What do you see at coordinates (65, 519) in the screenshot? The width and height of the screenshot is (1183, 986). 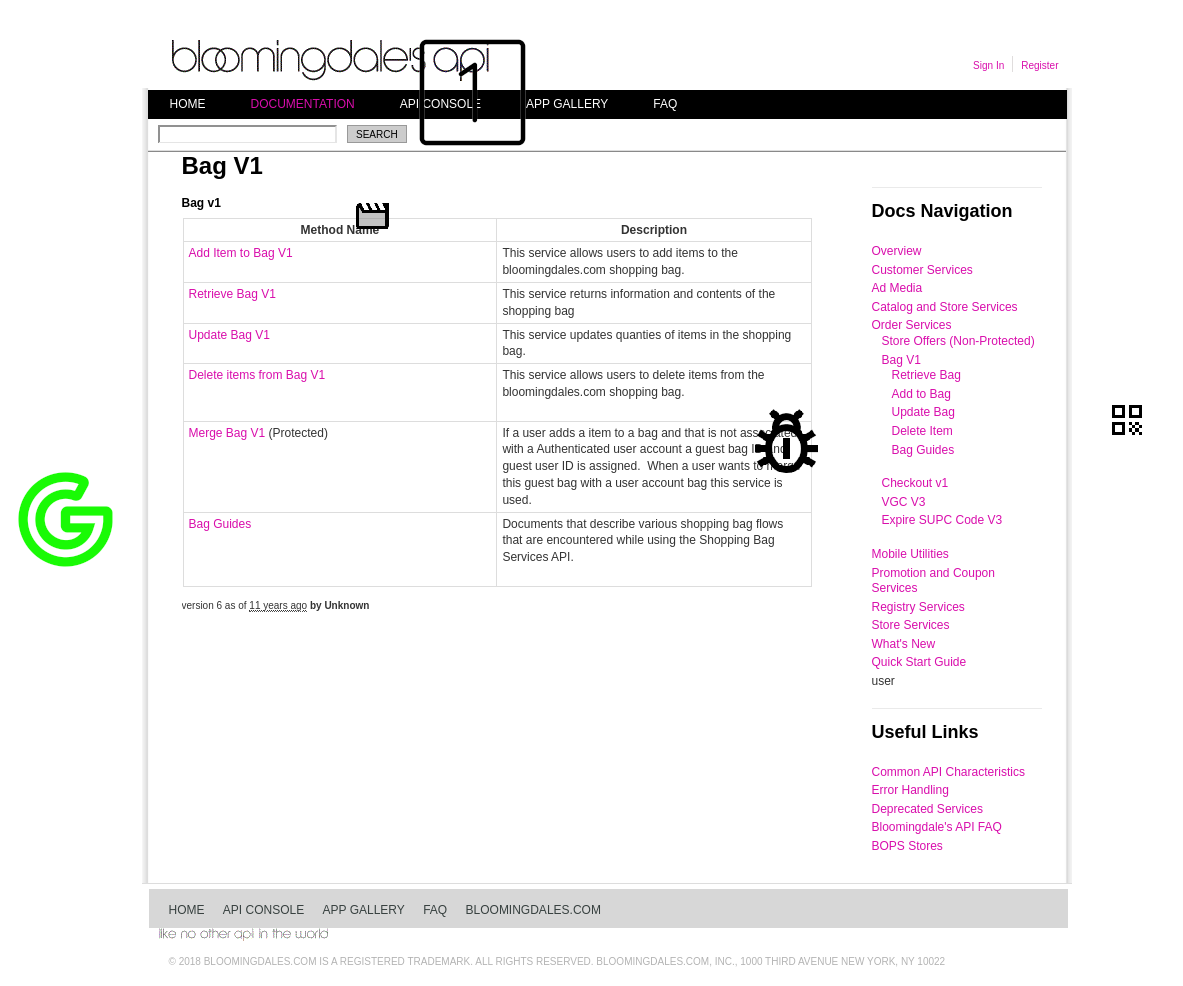 I see `sign in with Google` at bounding box center [65, 519].